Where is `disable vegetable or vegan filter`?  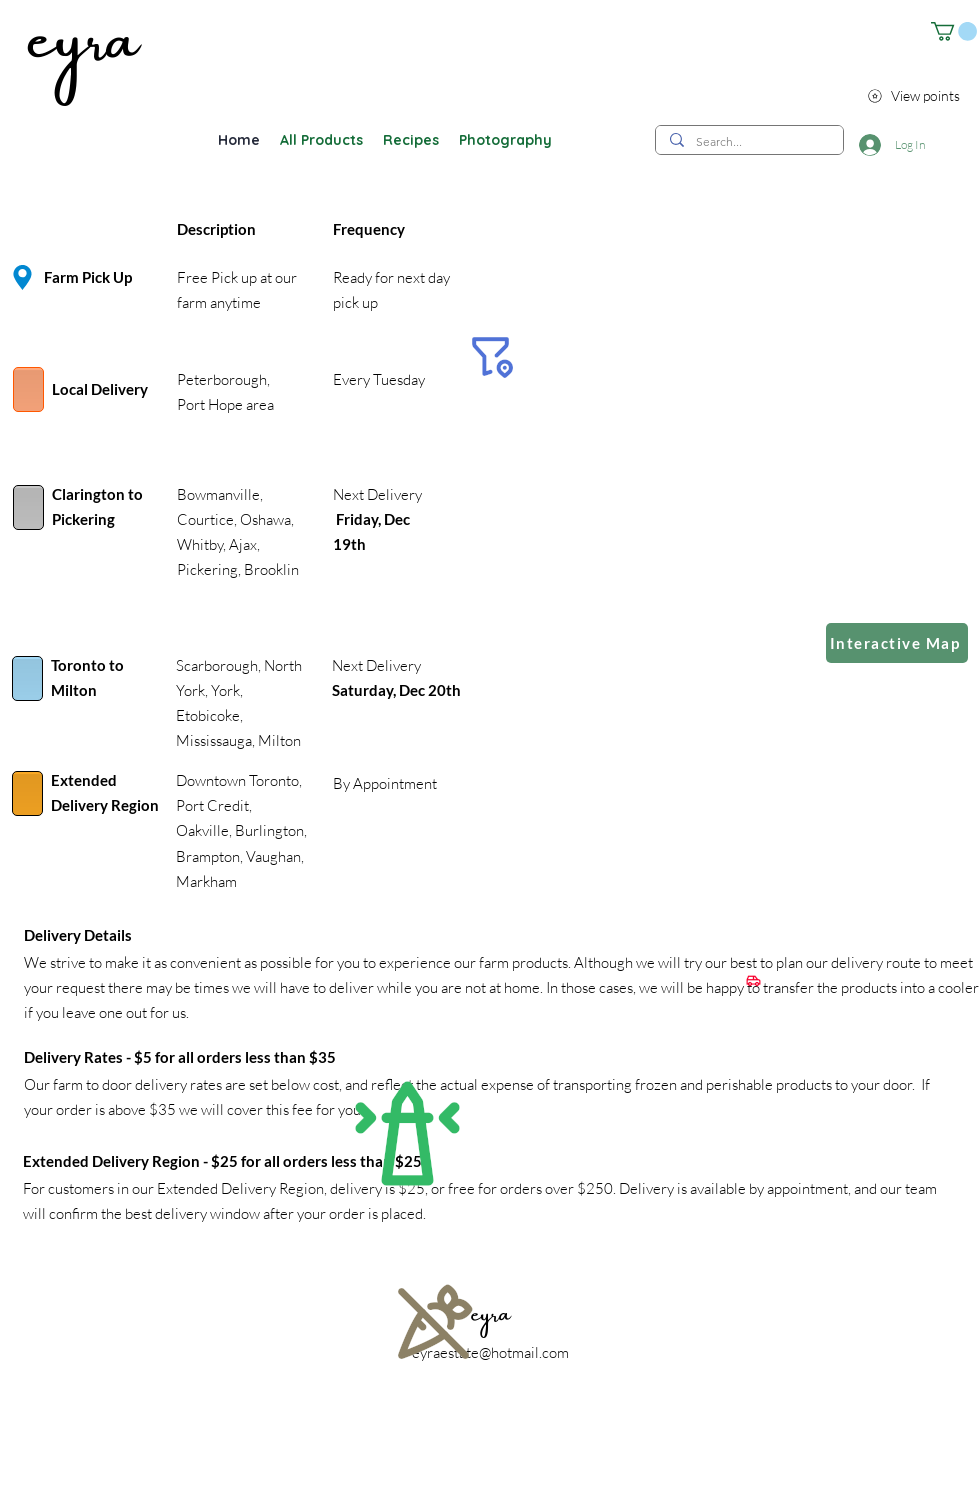 disable vegetable or vegan filter is located at coordinates (433, 1323).